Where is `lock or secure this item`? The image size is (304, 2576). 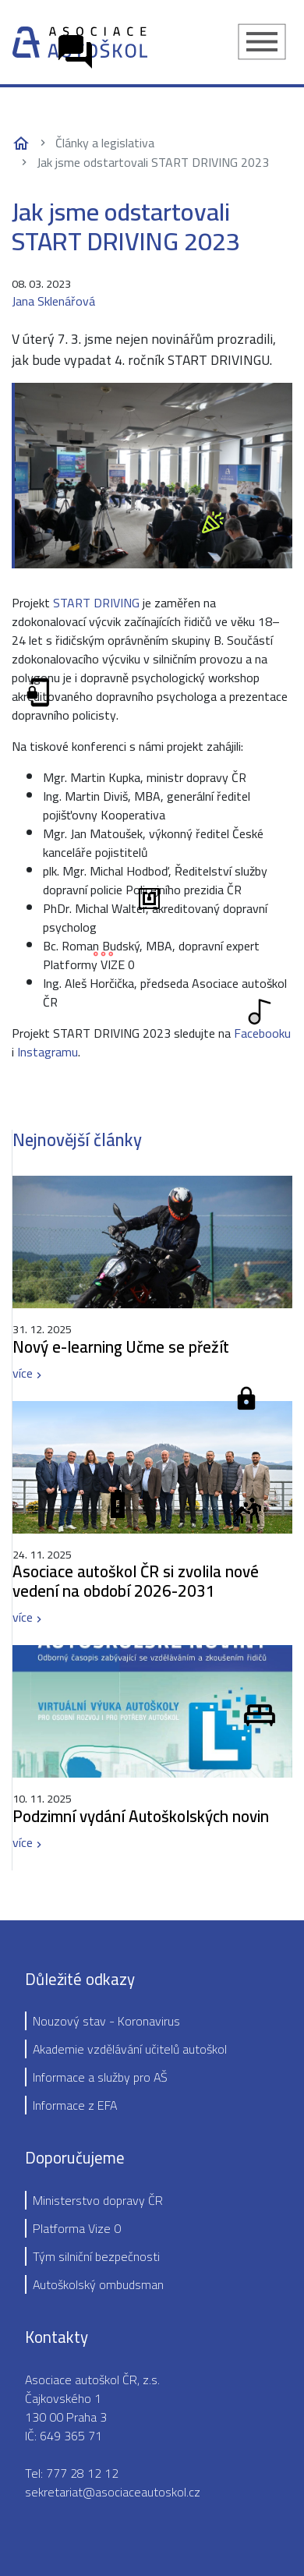
lock or secure this item is located at coordinates (246, 1399).